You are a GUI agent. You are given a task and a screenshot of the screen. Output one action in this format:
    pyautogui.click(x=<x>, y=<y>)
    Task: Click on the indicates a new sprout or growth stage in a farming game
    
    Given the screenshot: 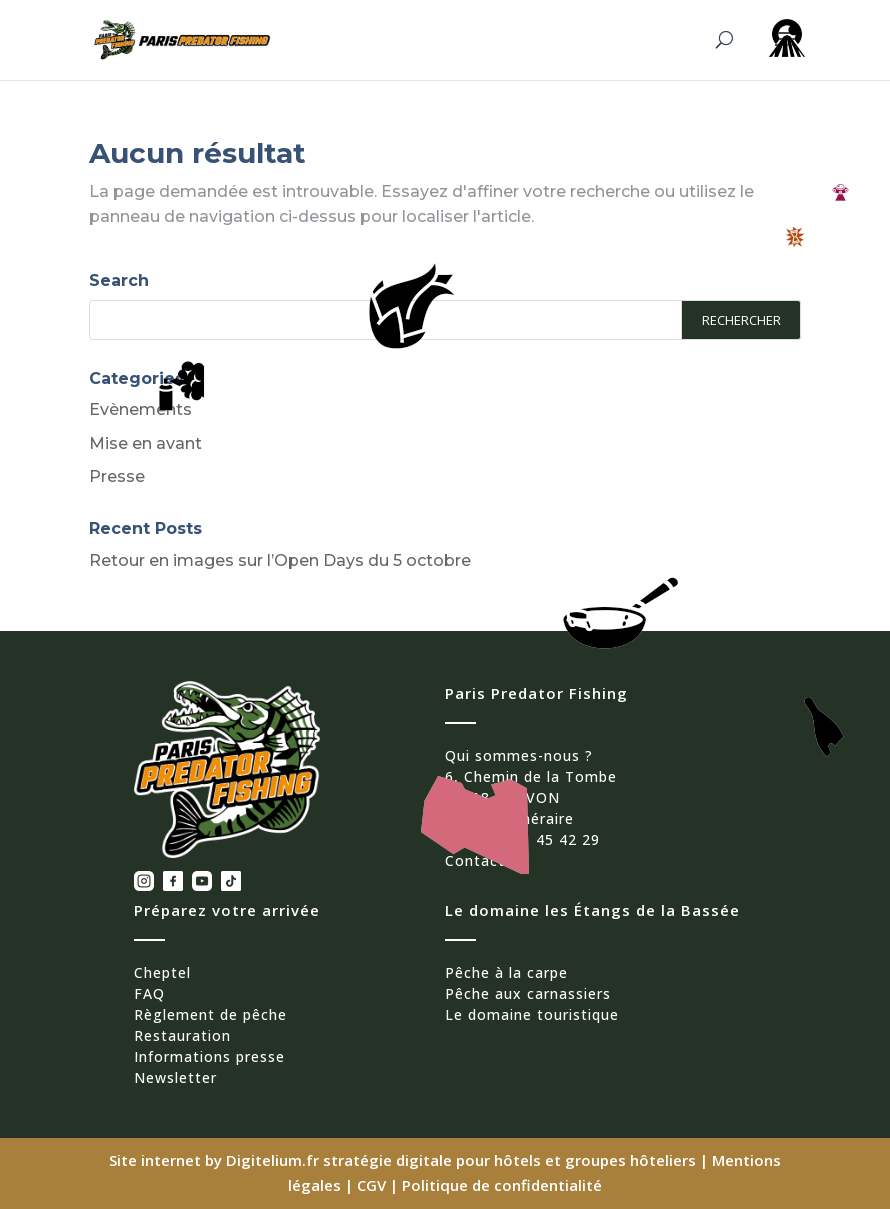 What is the action you would take?
    pyautogui.click(x=412, y=306)
    